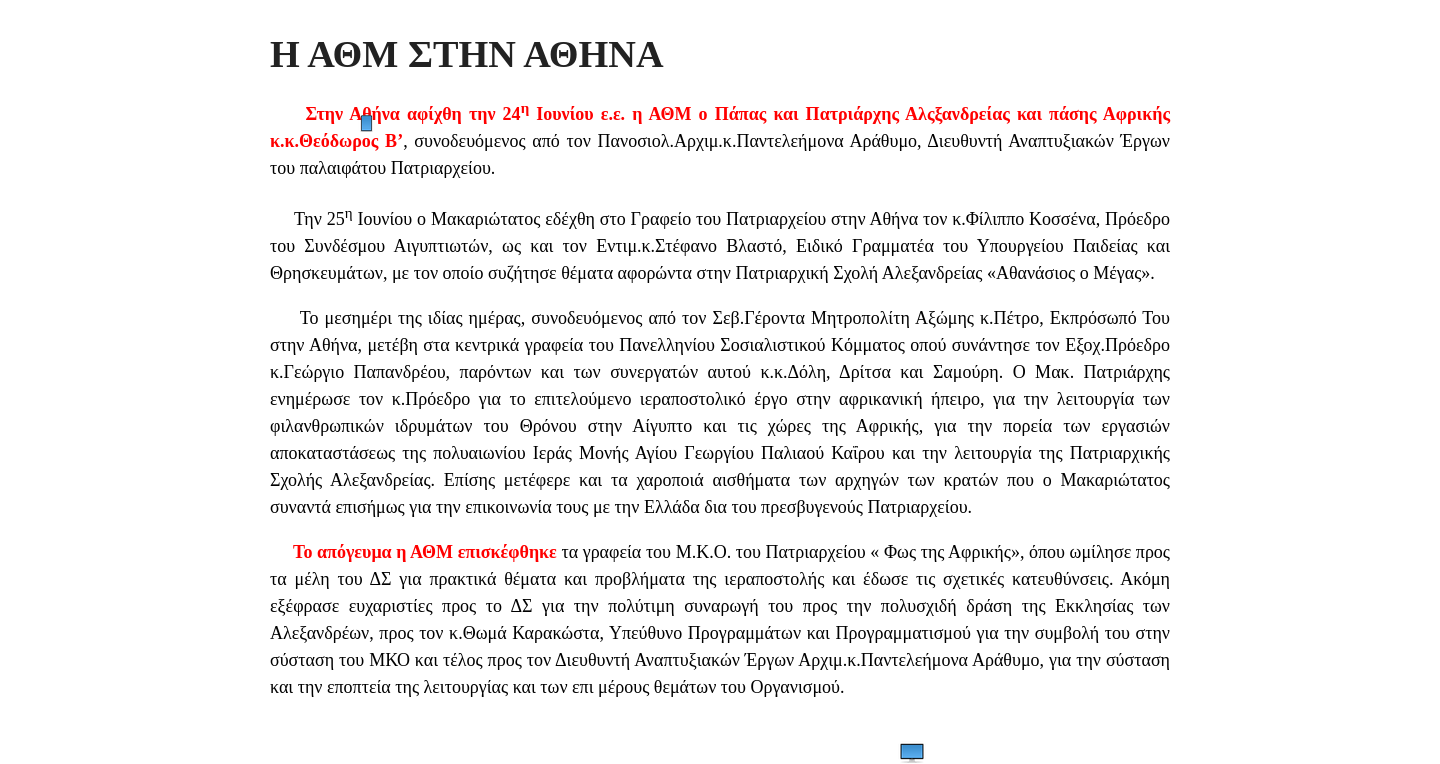  I want to click on apple led cinema display 24-inch monitor, so click(912, 749).